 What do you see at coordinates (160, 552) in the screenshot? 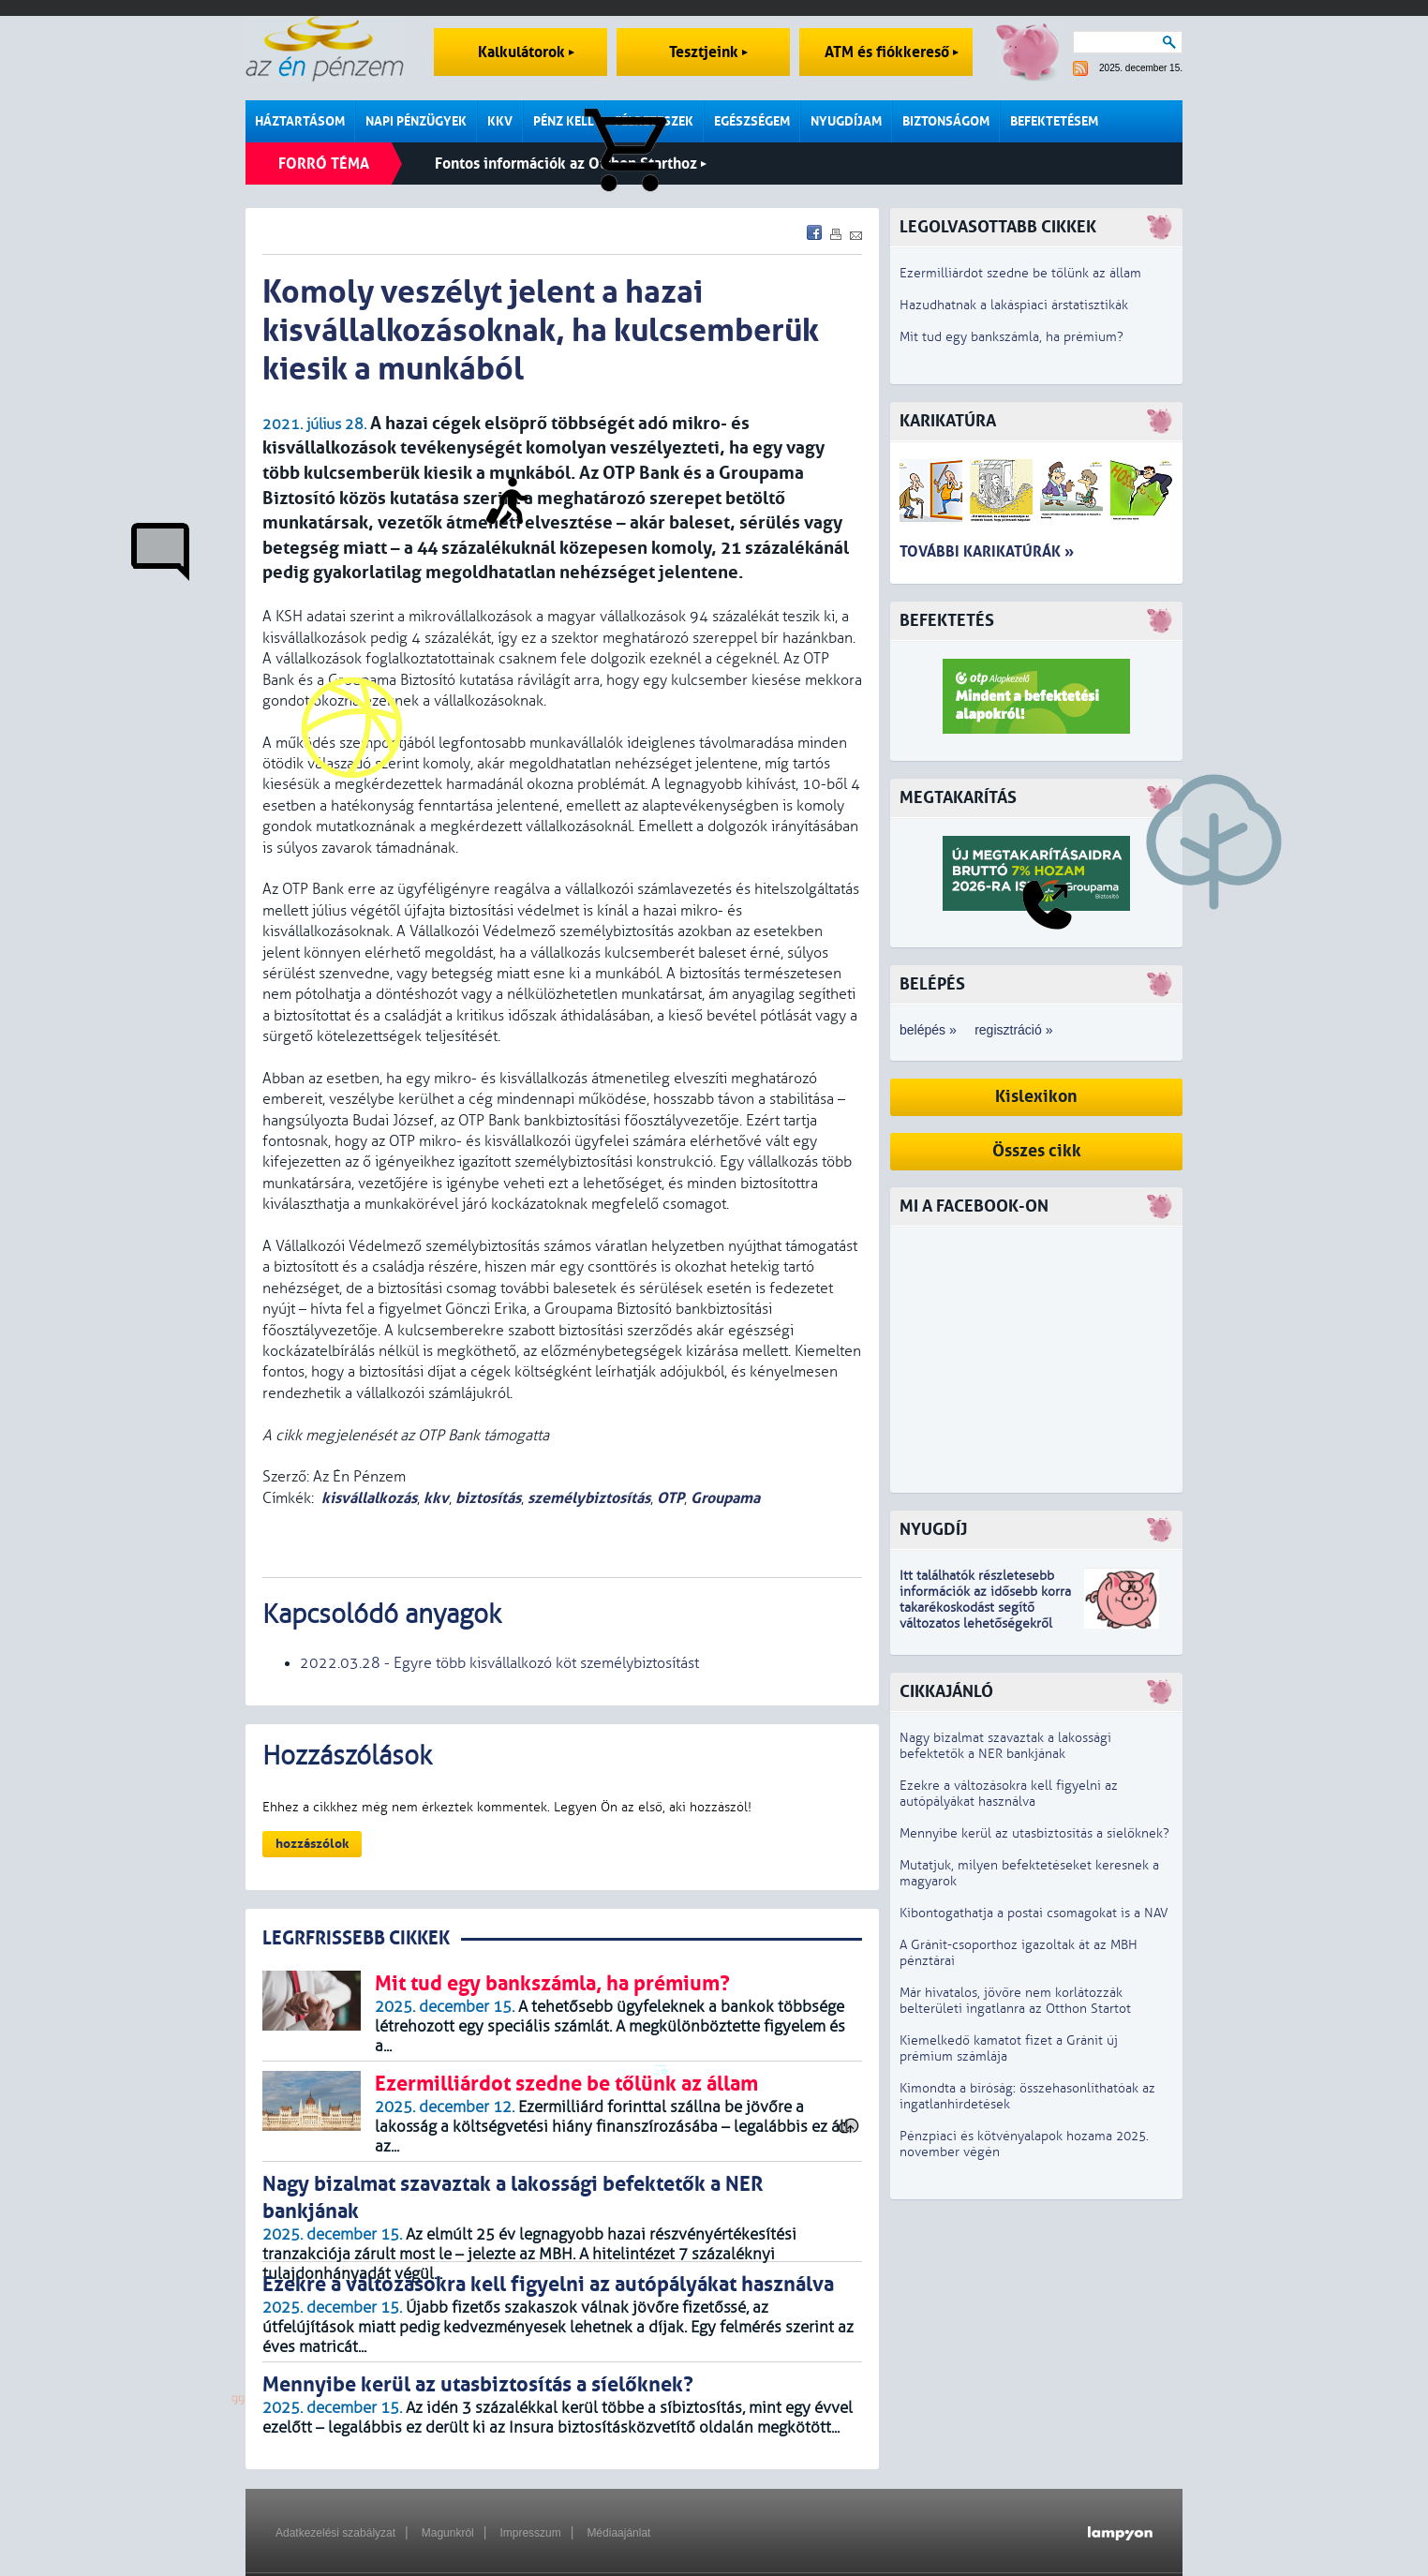
I see `open comments or discussion` at bounding box center [160, 552].